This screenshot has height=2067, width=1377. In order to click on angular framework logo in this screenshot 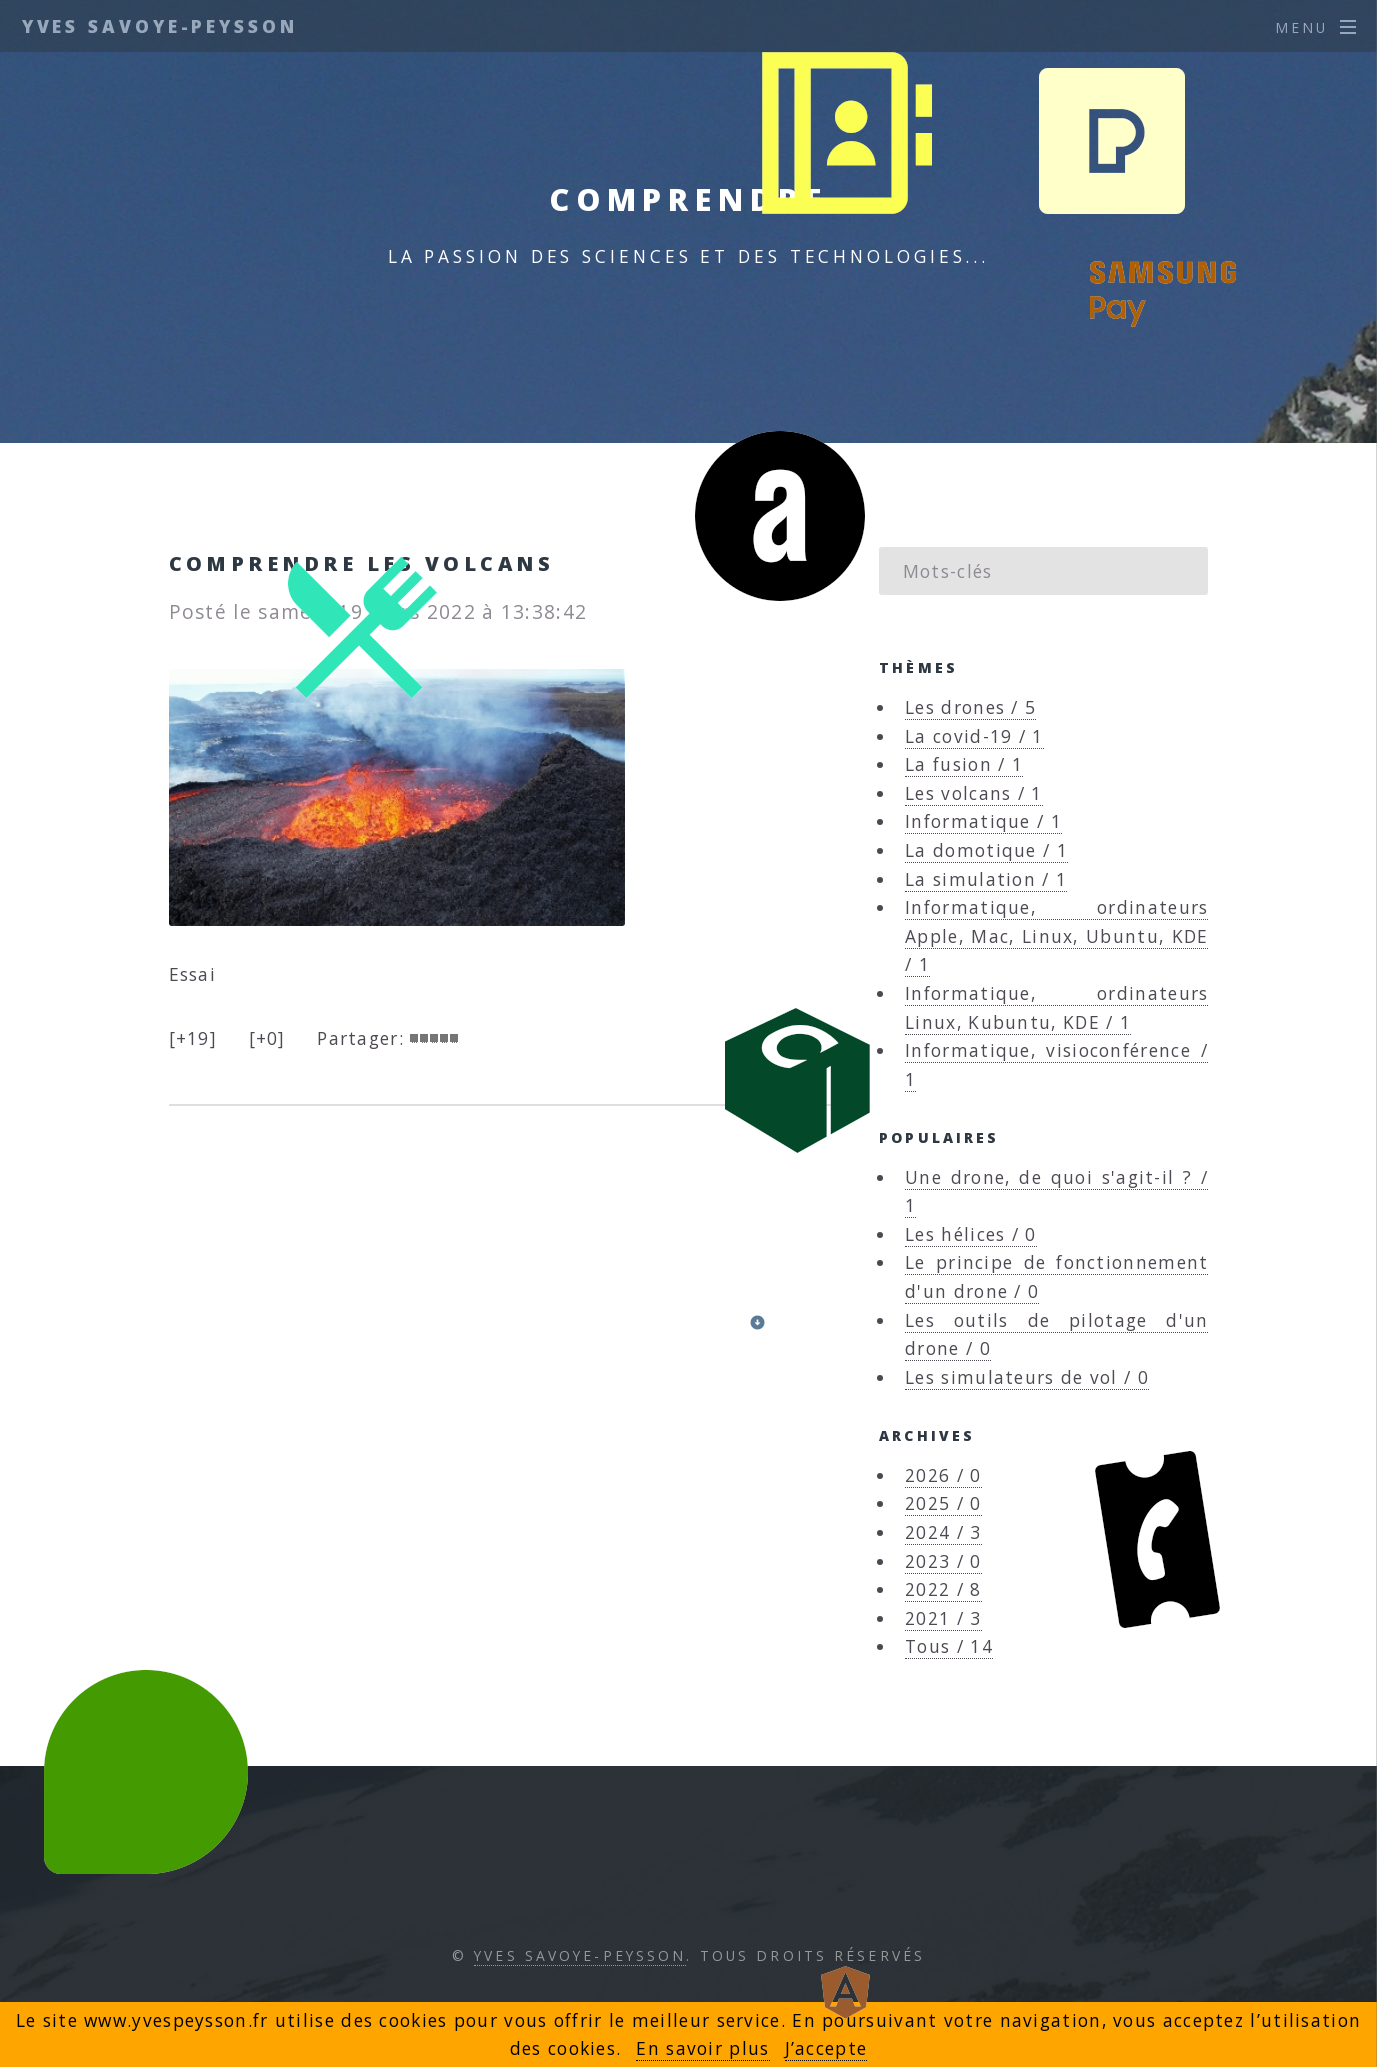, I will do `click(845, 1992)`.